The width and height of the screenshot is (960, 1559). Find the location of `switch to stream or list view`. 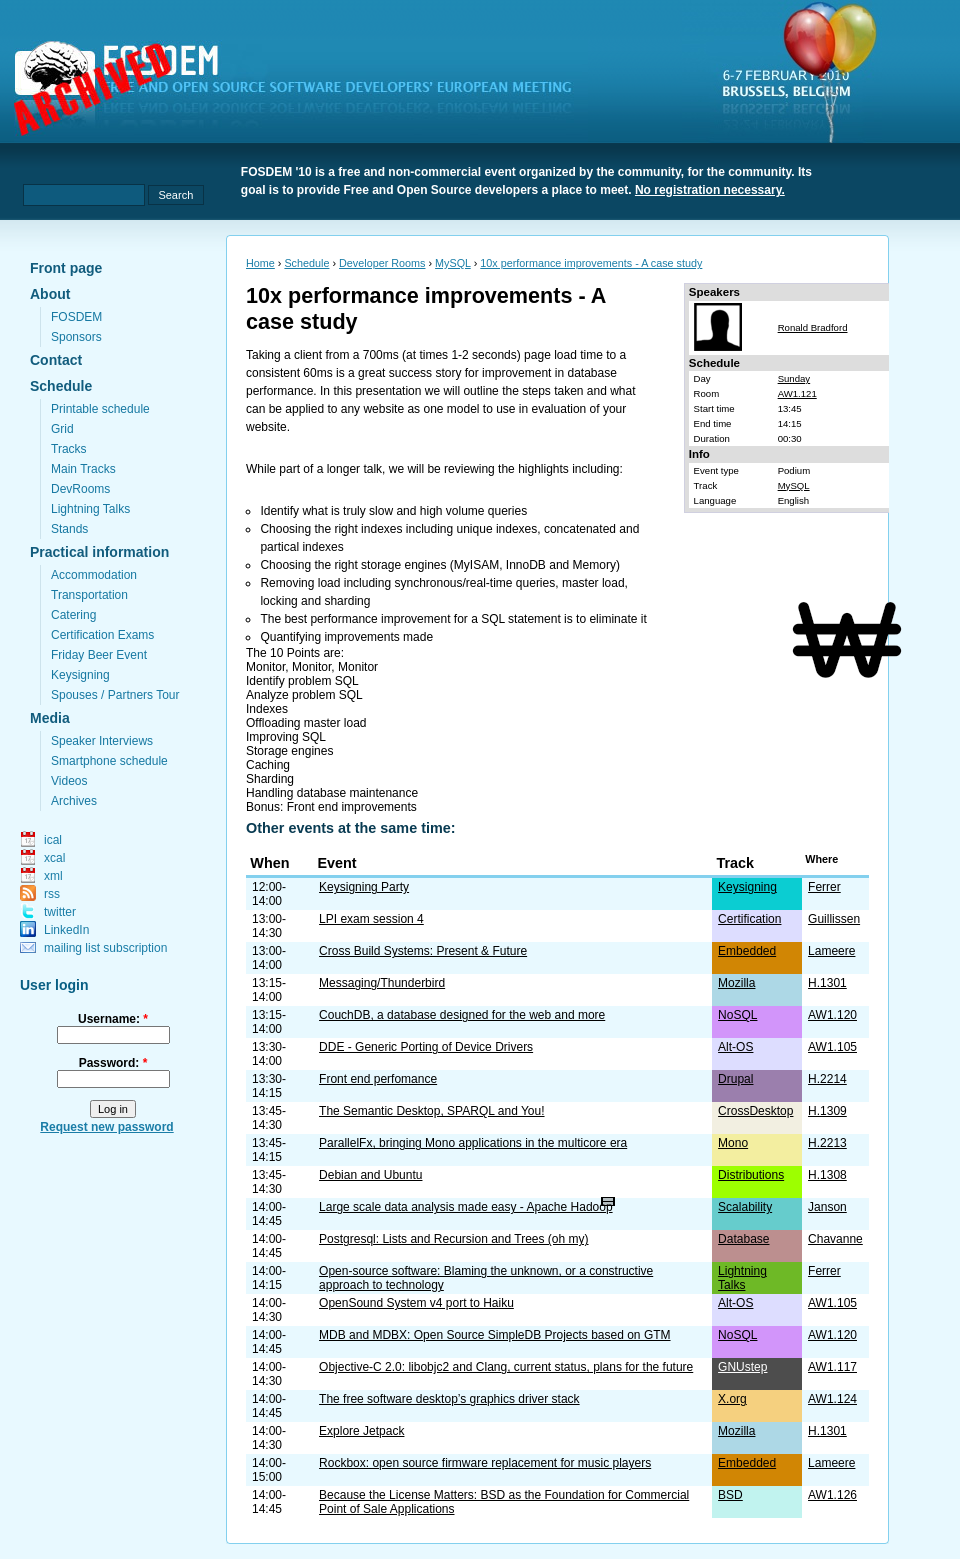

switch to stream or list view is located at coordinates (607, 1201).